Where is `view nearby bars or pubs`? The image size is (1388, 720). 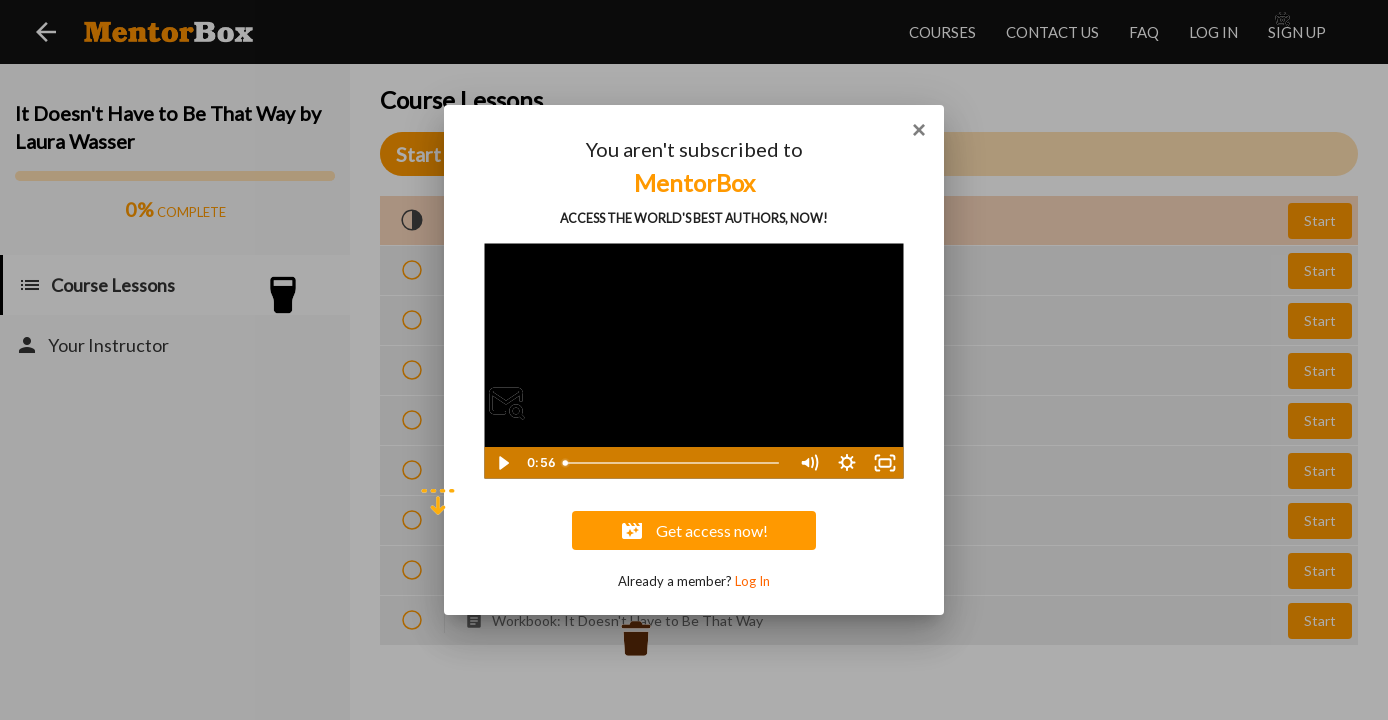
view nearby bars or pubs is located at coordinates (283, 295).